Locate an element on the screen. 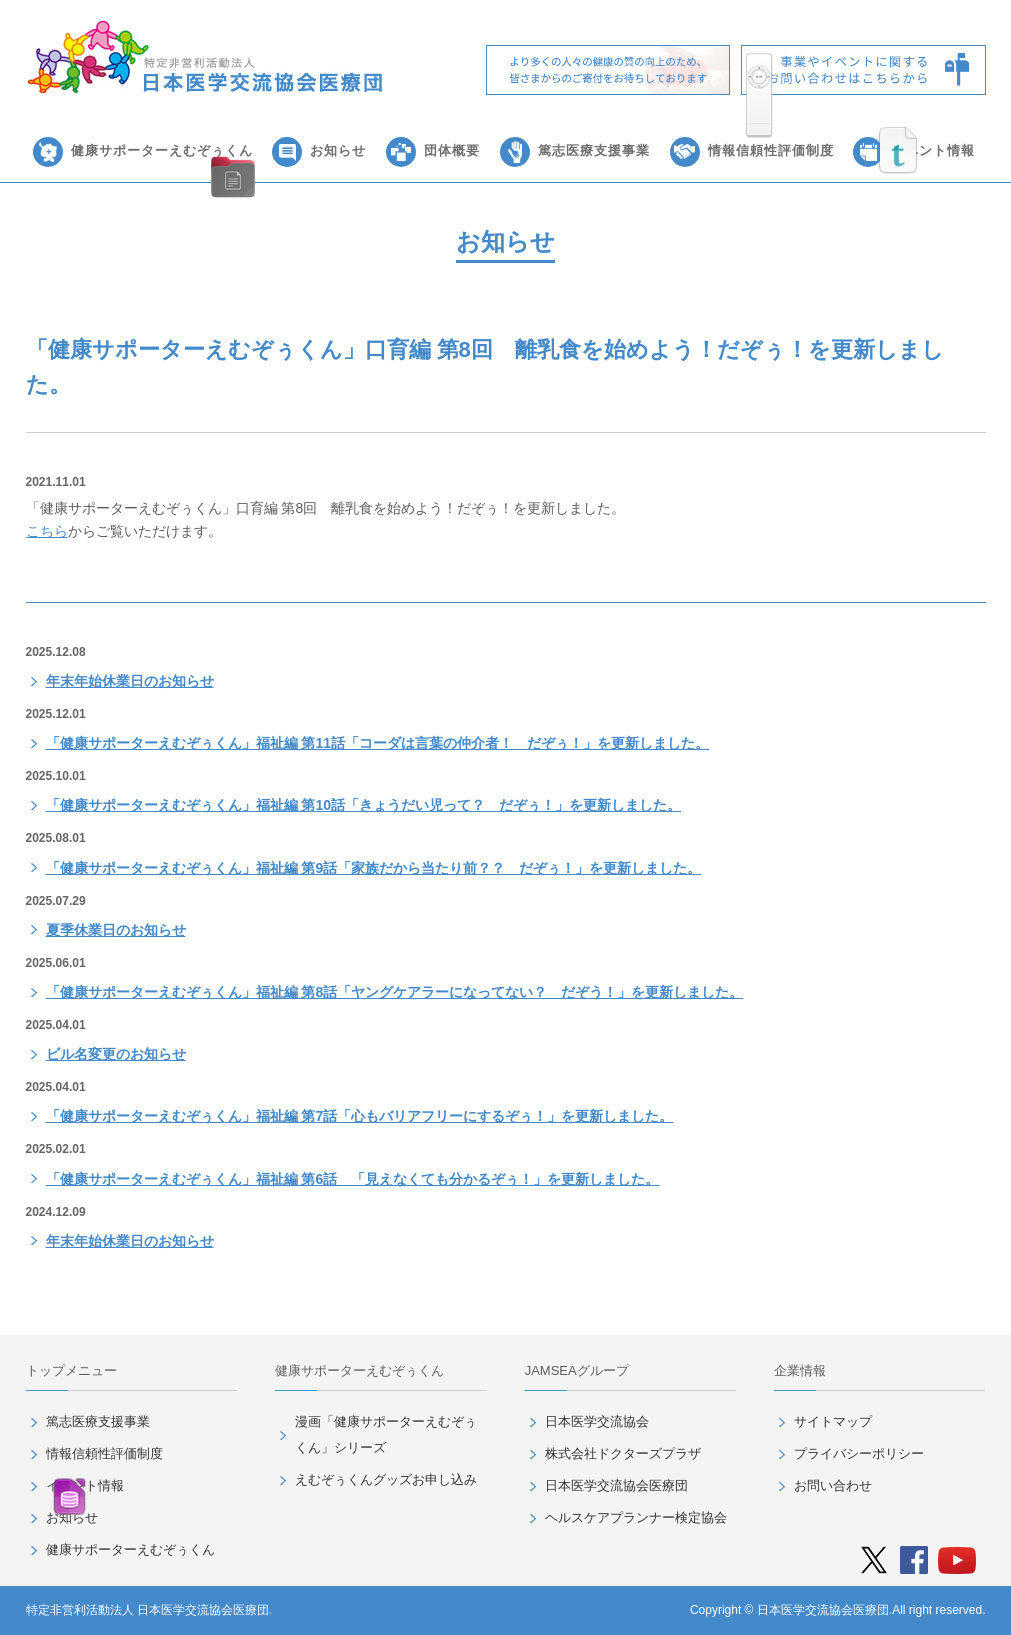 Image resolution: width=1011 pixels, height=1635 pixels. open LibreOffice Base database application is located at coordinates (69, 1496).